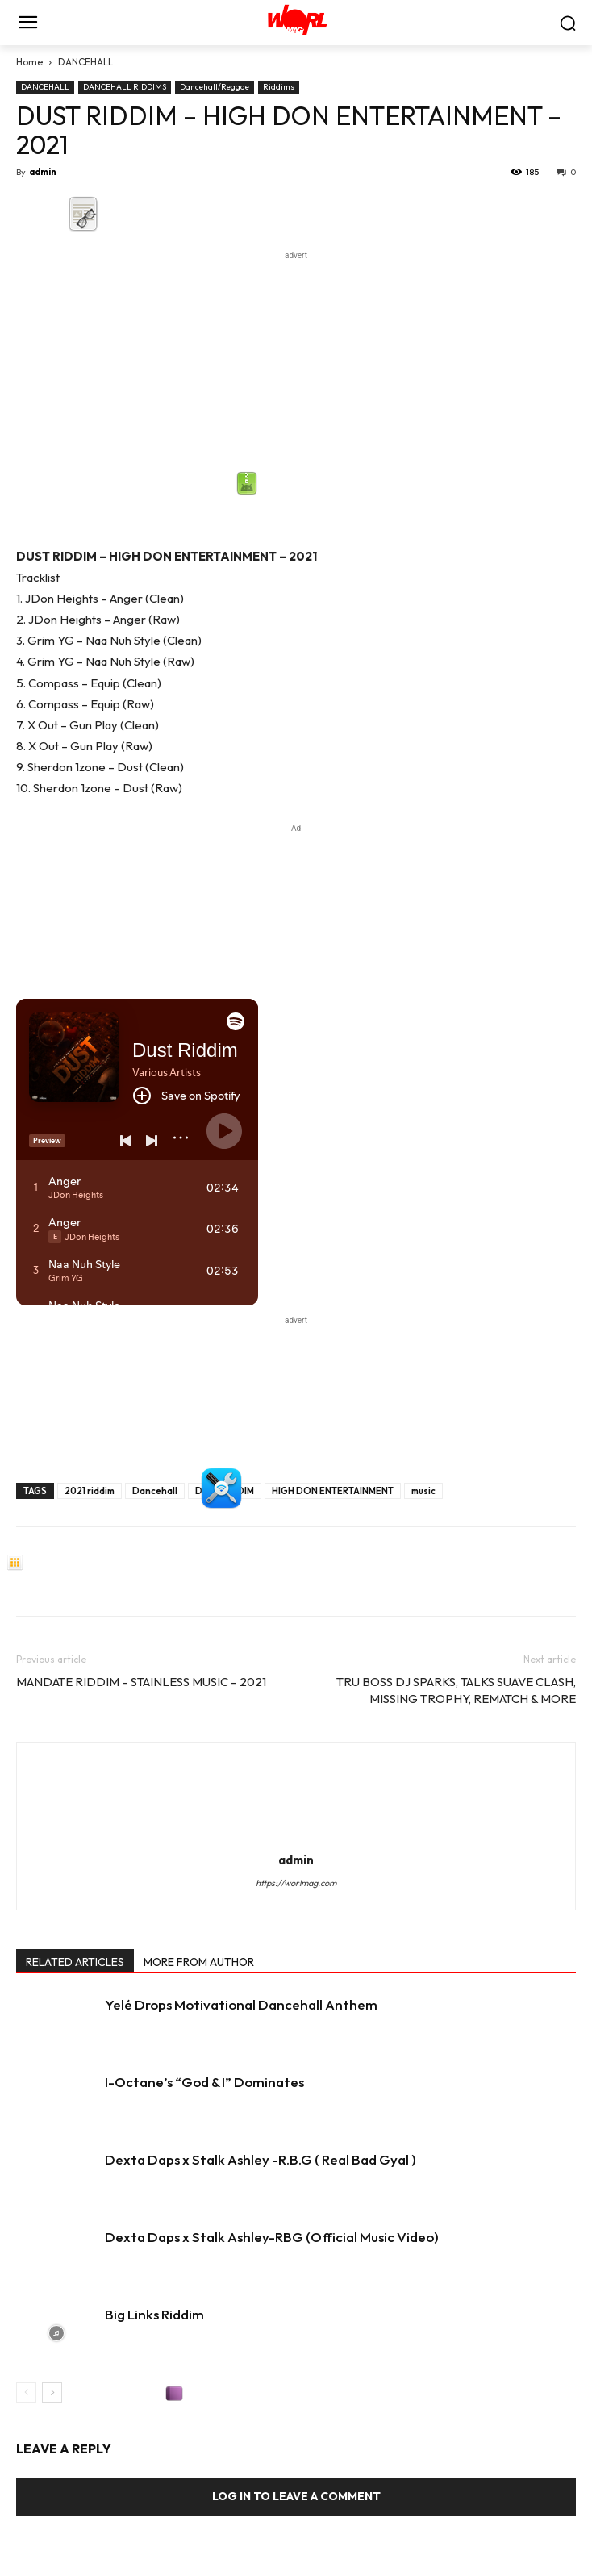 Image resolution: width=592 pixels, height=2576 pixels. What do you see at coordinates (247, 483) in the screenshot?
I see `an android application package file` at bounding box center [247, 483].